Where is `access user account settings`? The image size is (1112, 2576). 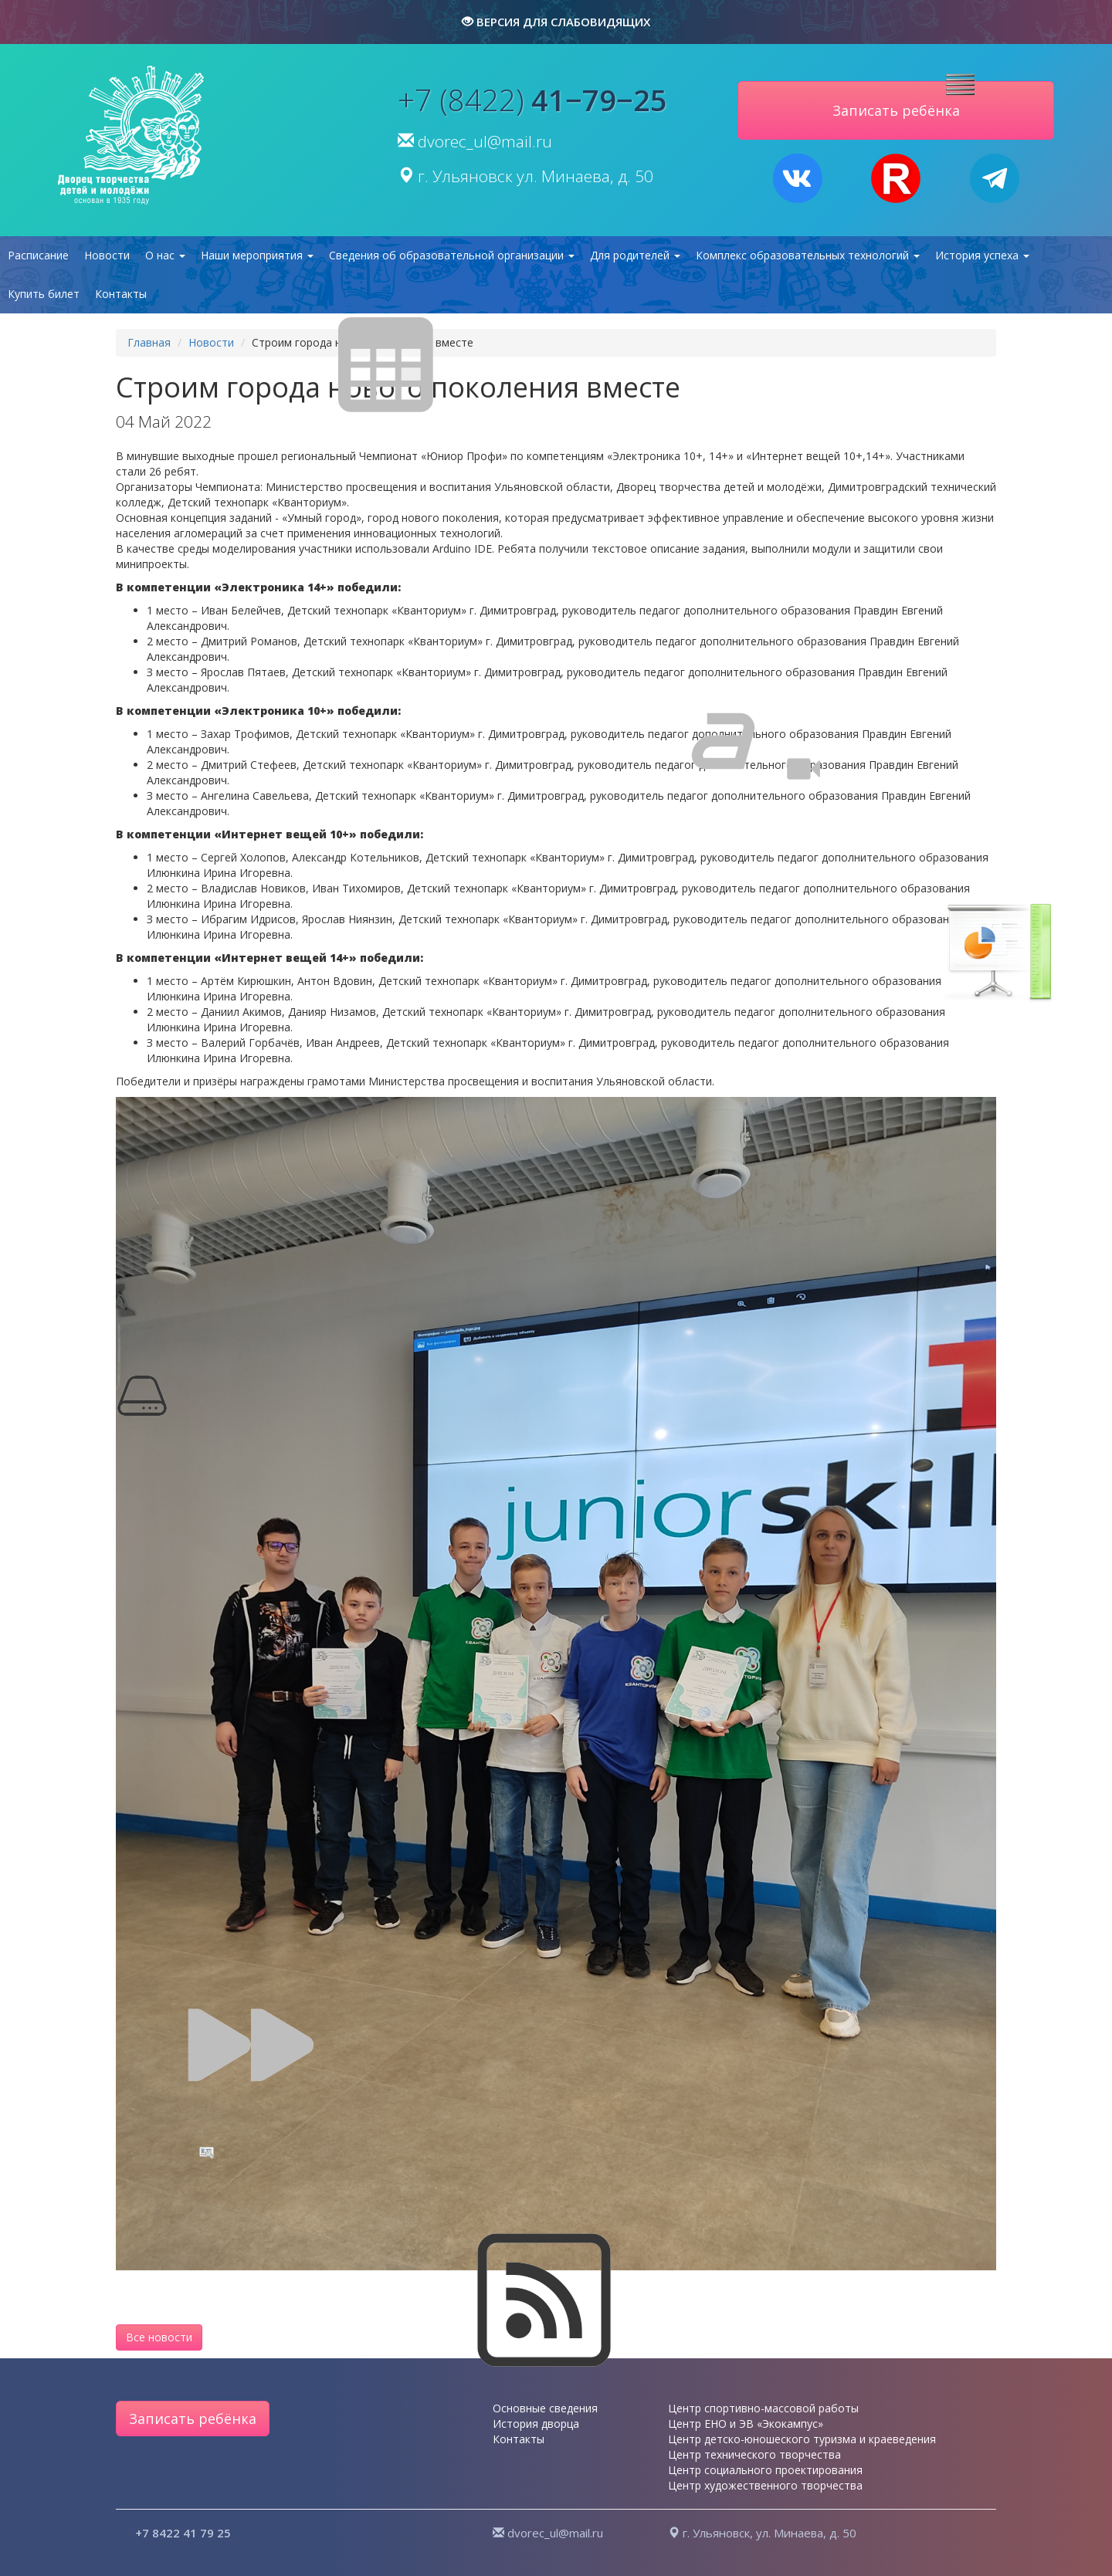
access user account settings is located at coordinates (206, 2151).